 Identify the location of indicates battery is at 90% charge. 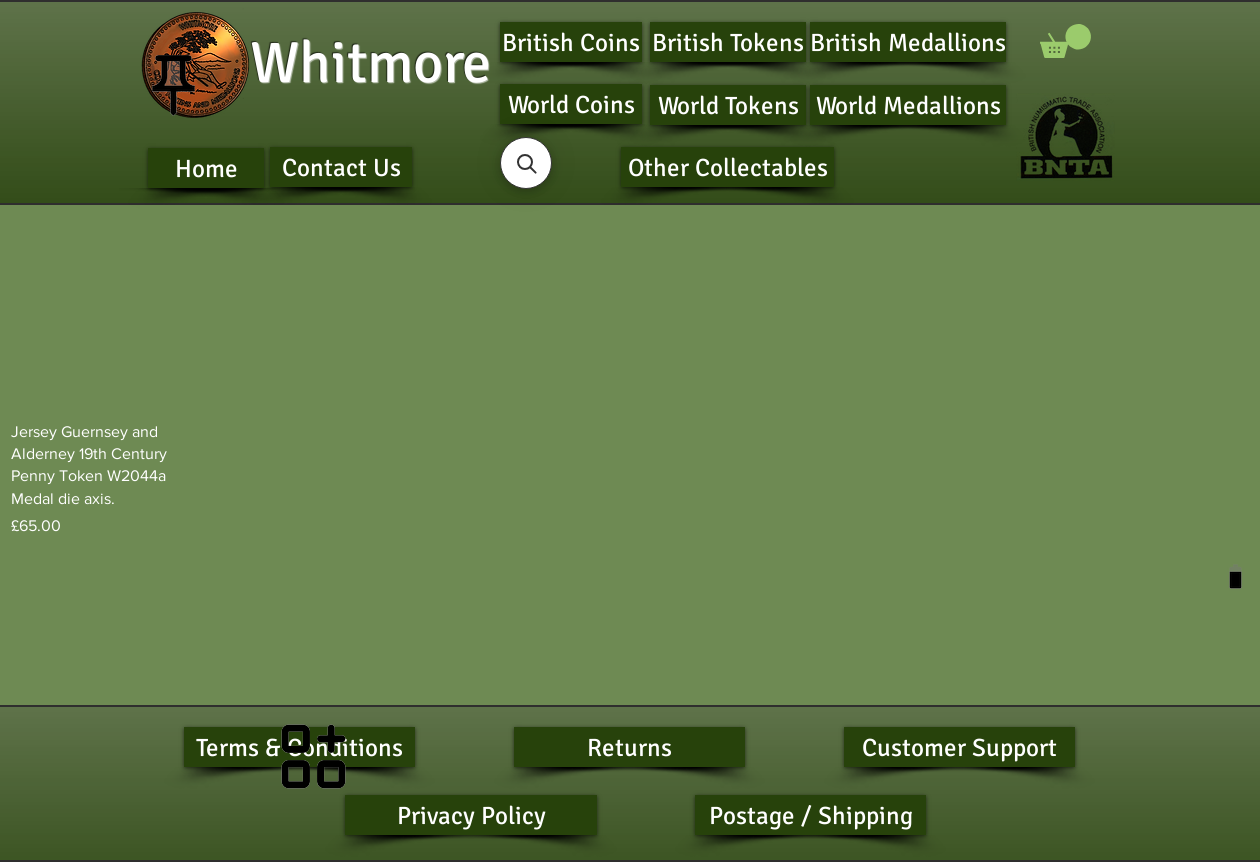
(1235, 576).